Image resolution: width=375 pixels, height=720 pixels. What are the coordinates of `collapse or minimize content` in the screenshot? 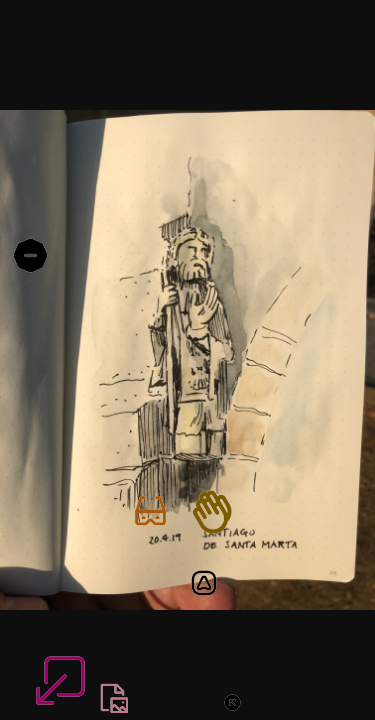 It's located at (60, 680).